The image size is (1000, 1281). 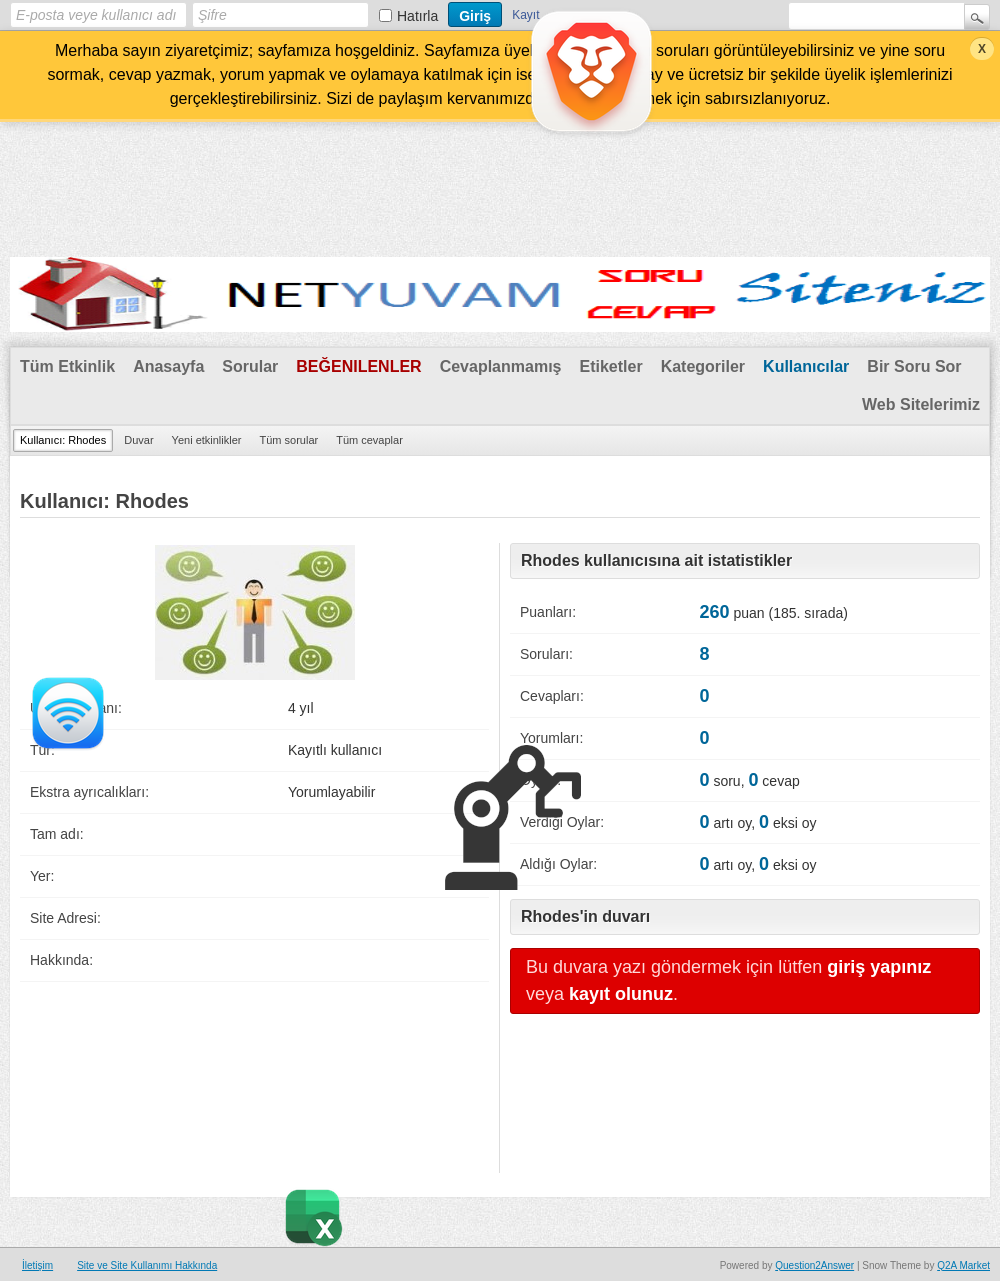 What do you see at coordinates (591, 71) in the screenshot?
I see `open the Brave browser` at bounding box center [591, 71].